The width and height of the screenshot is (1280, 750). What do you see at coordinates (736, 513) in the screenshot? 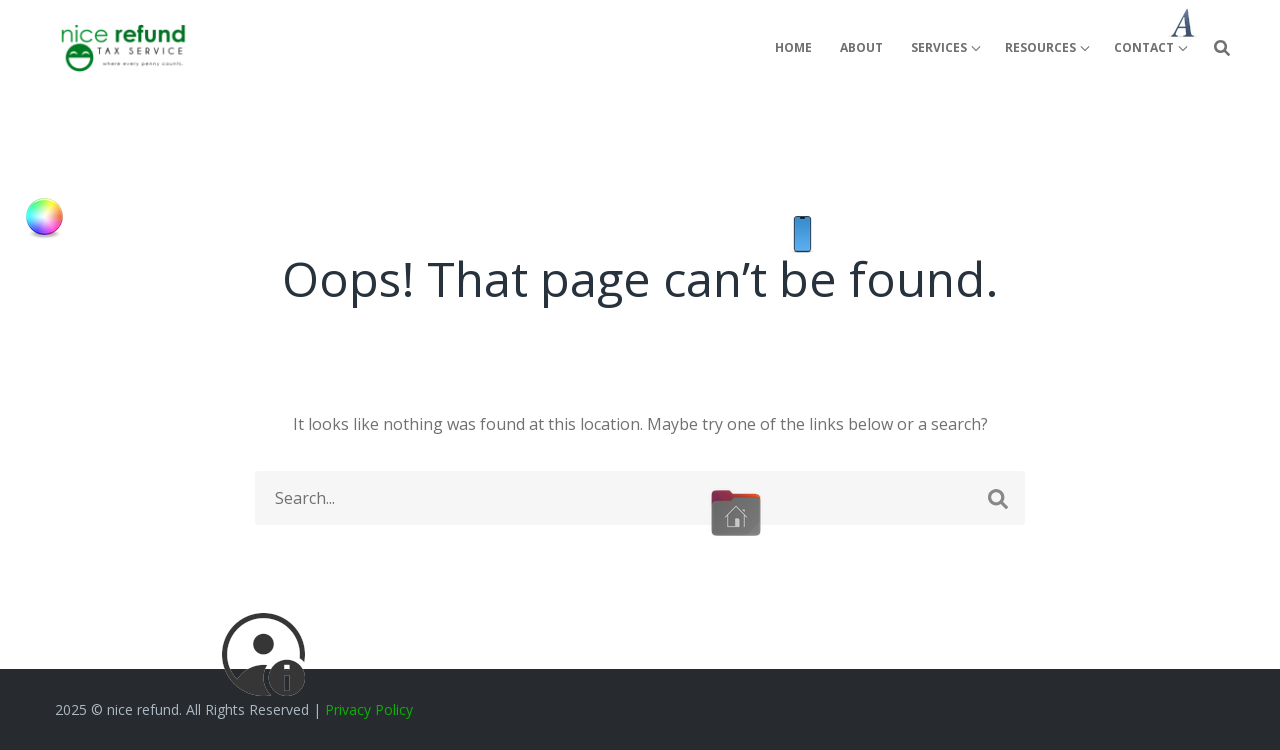
I see `access your home folder` at bounding box center [736, 513].